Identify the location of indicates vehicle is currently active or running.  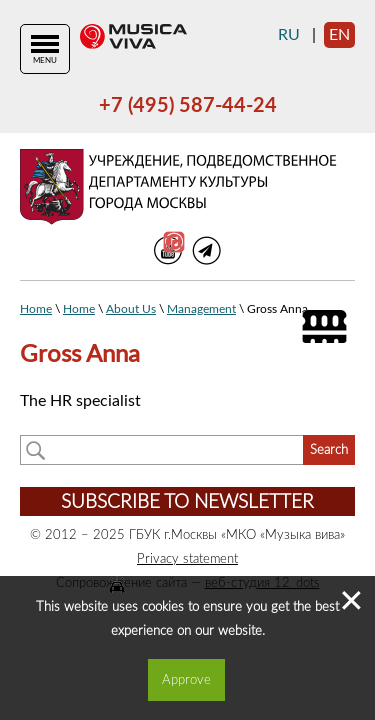
(117, 585).